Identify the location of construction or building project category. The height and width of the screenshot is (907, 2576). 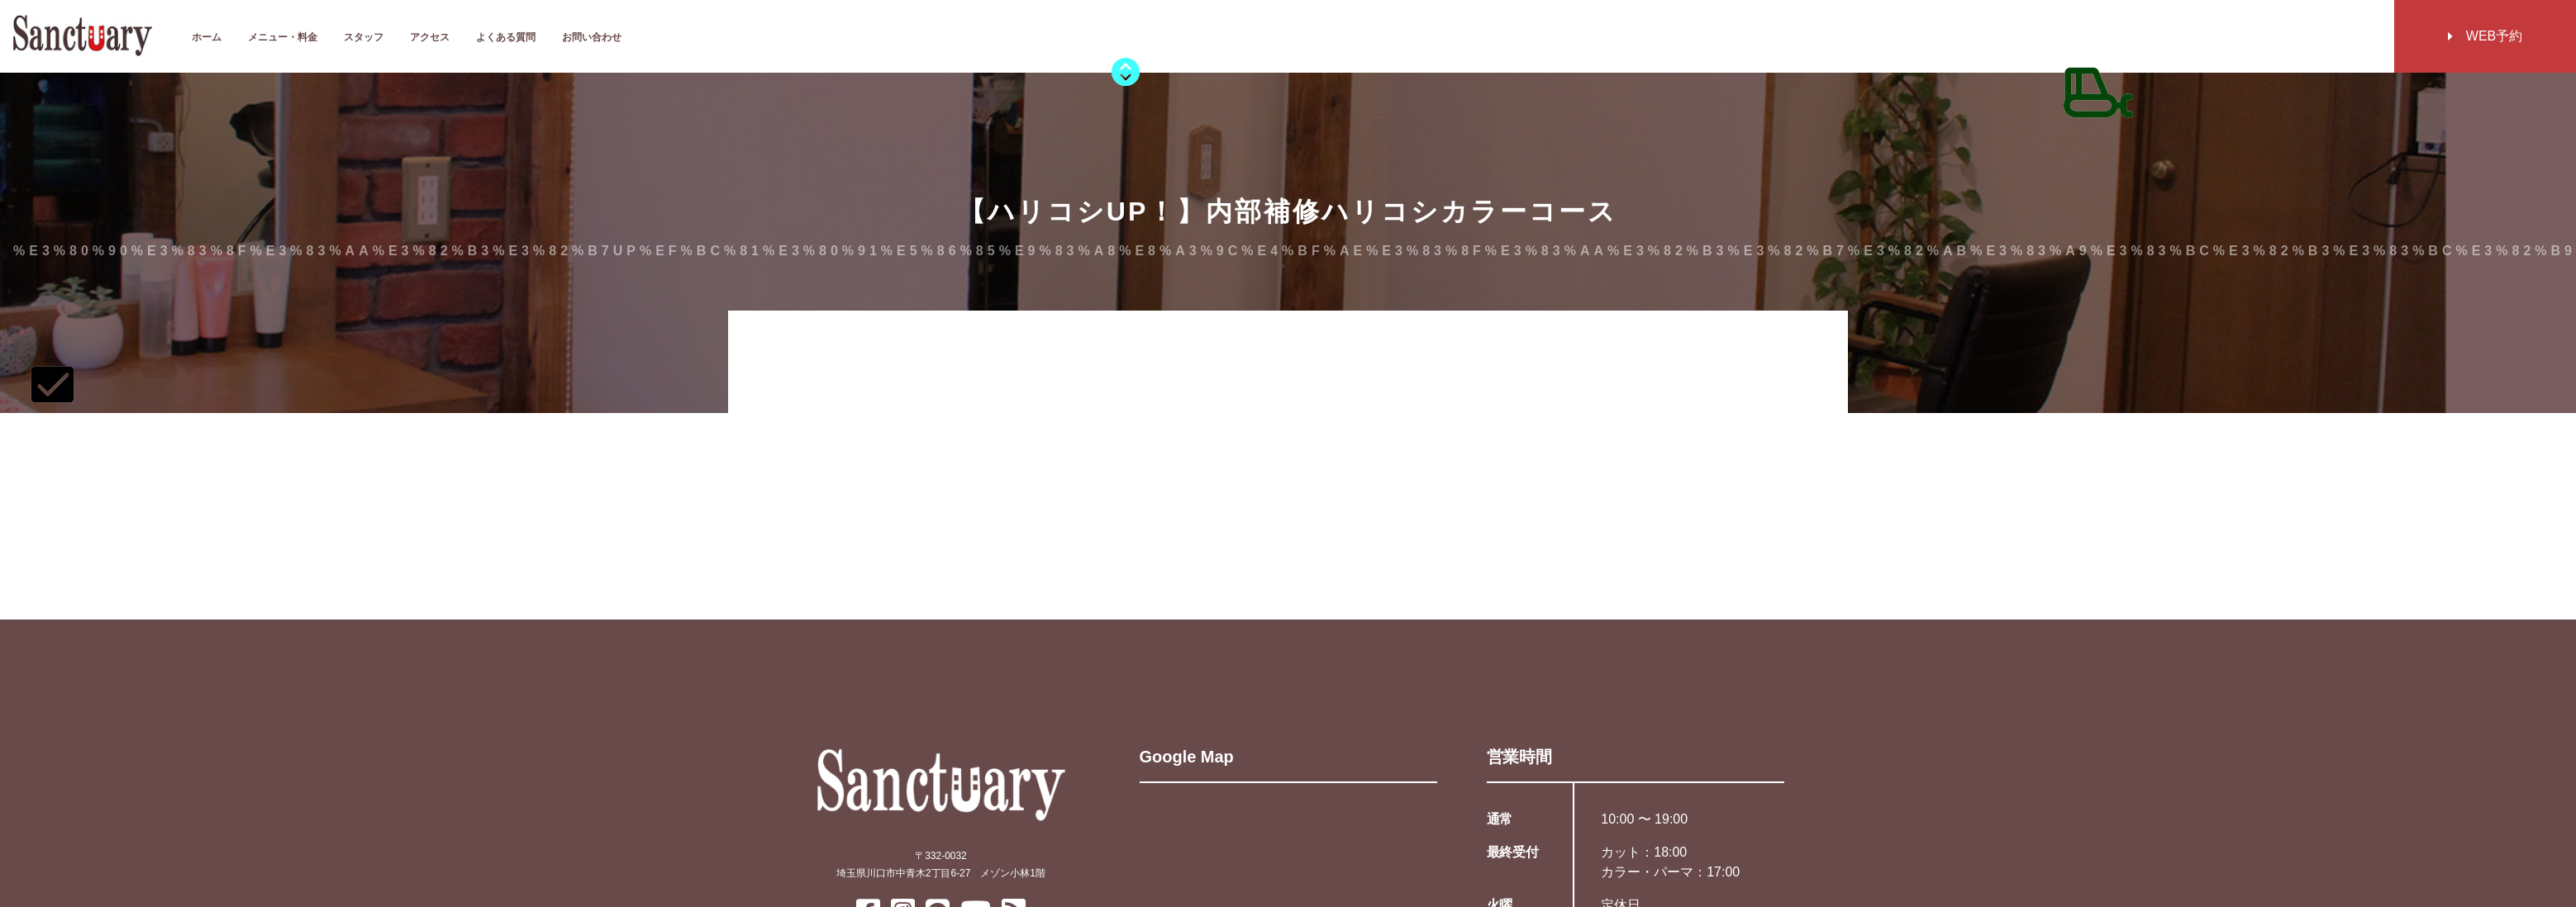
(2098, 93).